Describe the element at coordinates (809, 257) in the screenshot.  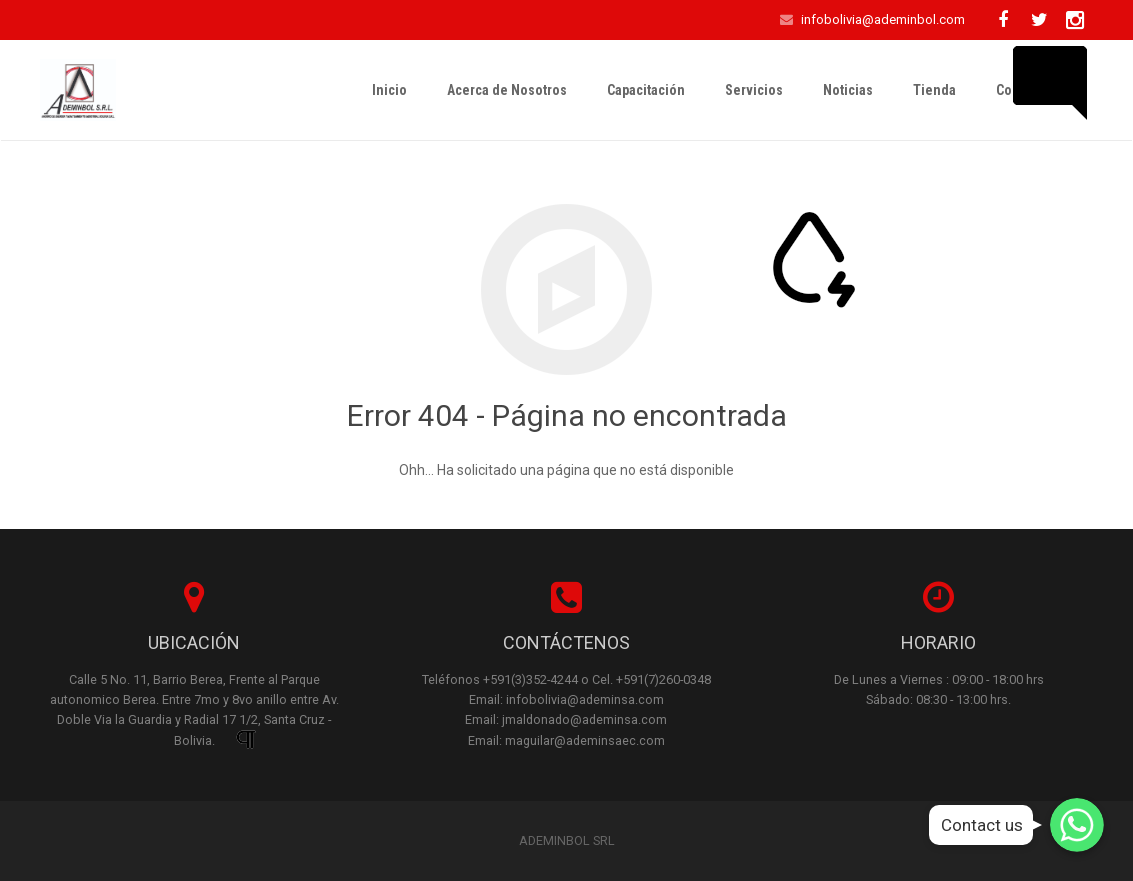
I see `hydroelectric power or water energy indicator` at that location.